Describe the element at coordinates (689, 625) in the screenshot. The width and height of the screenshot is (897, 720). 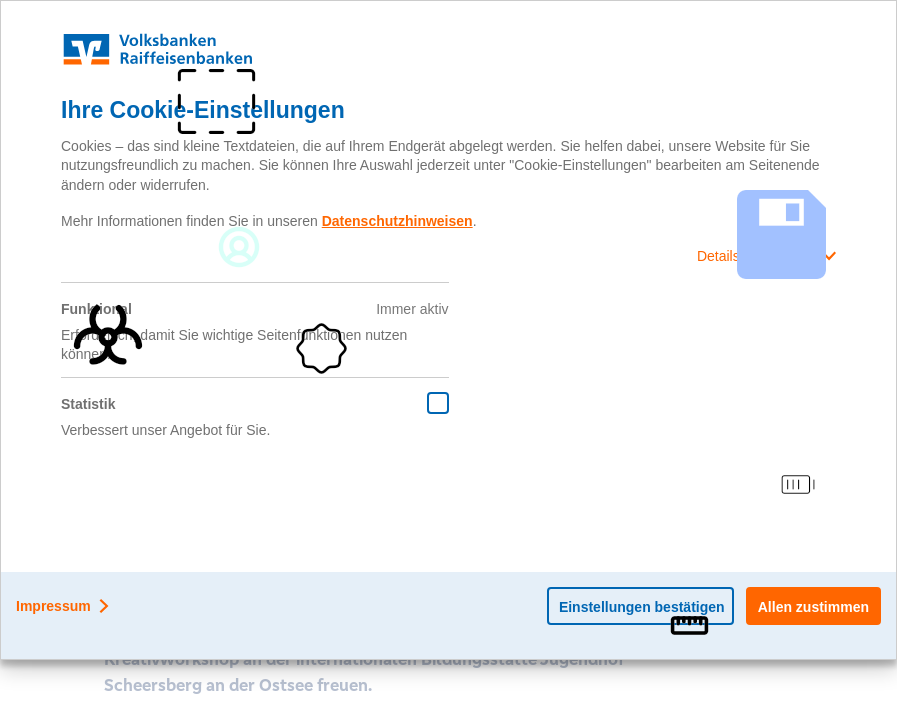
I see `measure dimensions or distances` at that location.